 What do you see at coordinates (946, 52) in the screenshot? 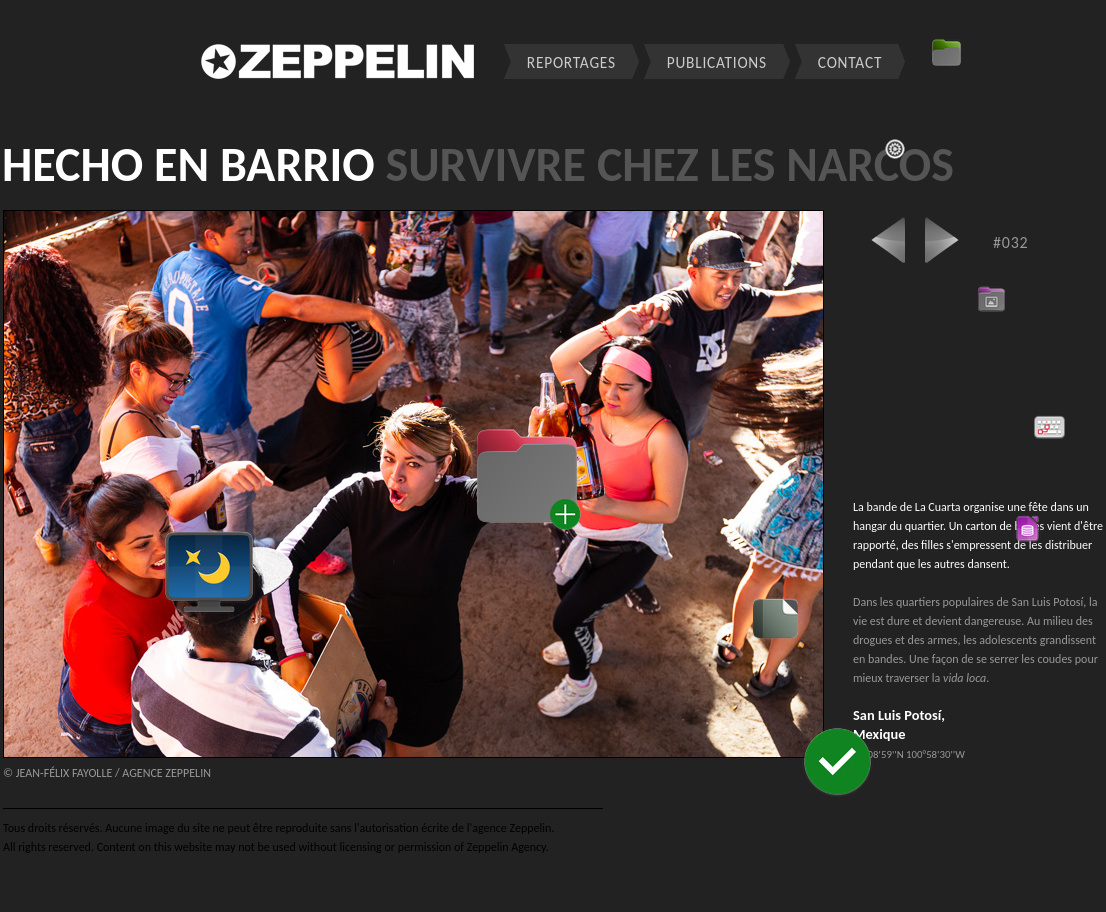
I see `open folder containing files` at bounding box center [946, 52].